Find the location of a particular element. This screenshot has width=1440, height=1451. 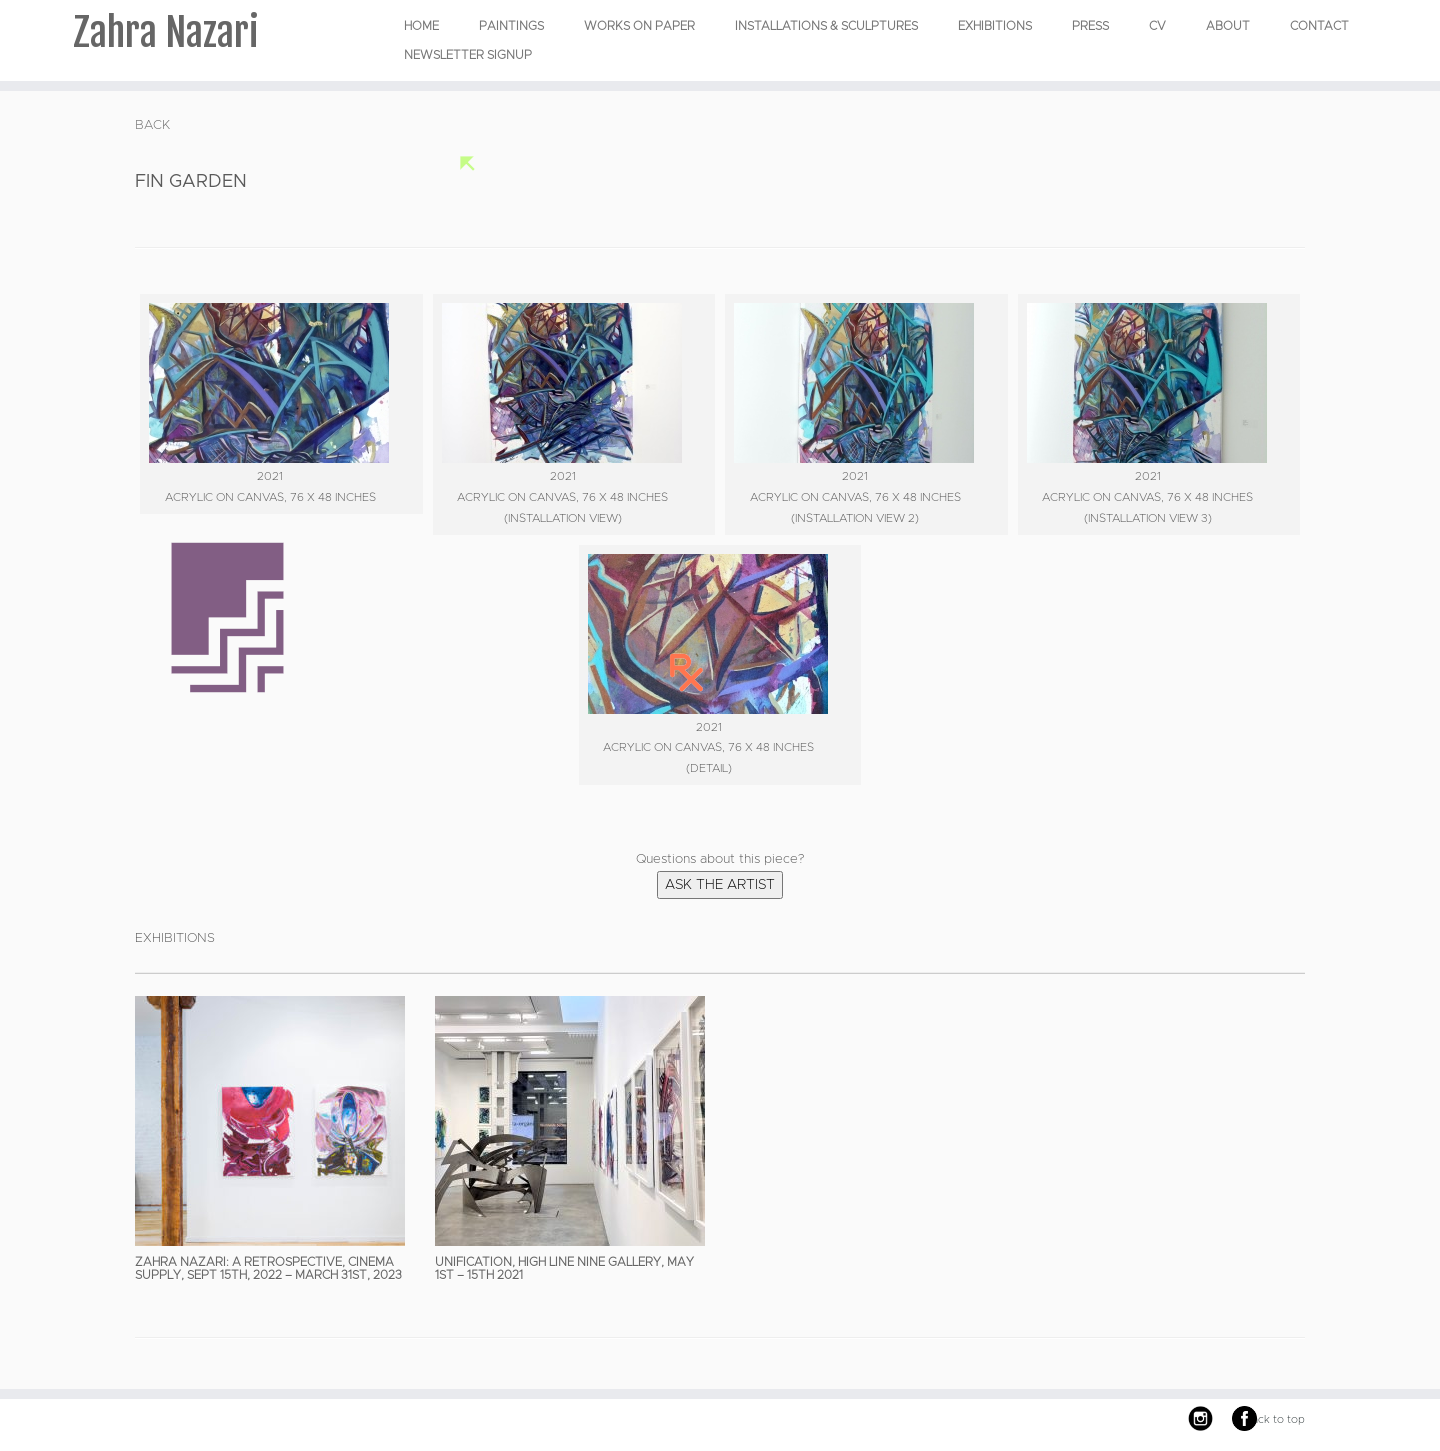

navigate back and up in hierarchy is located at coordinates (467, 163).